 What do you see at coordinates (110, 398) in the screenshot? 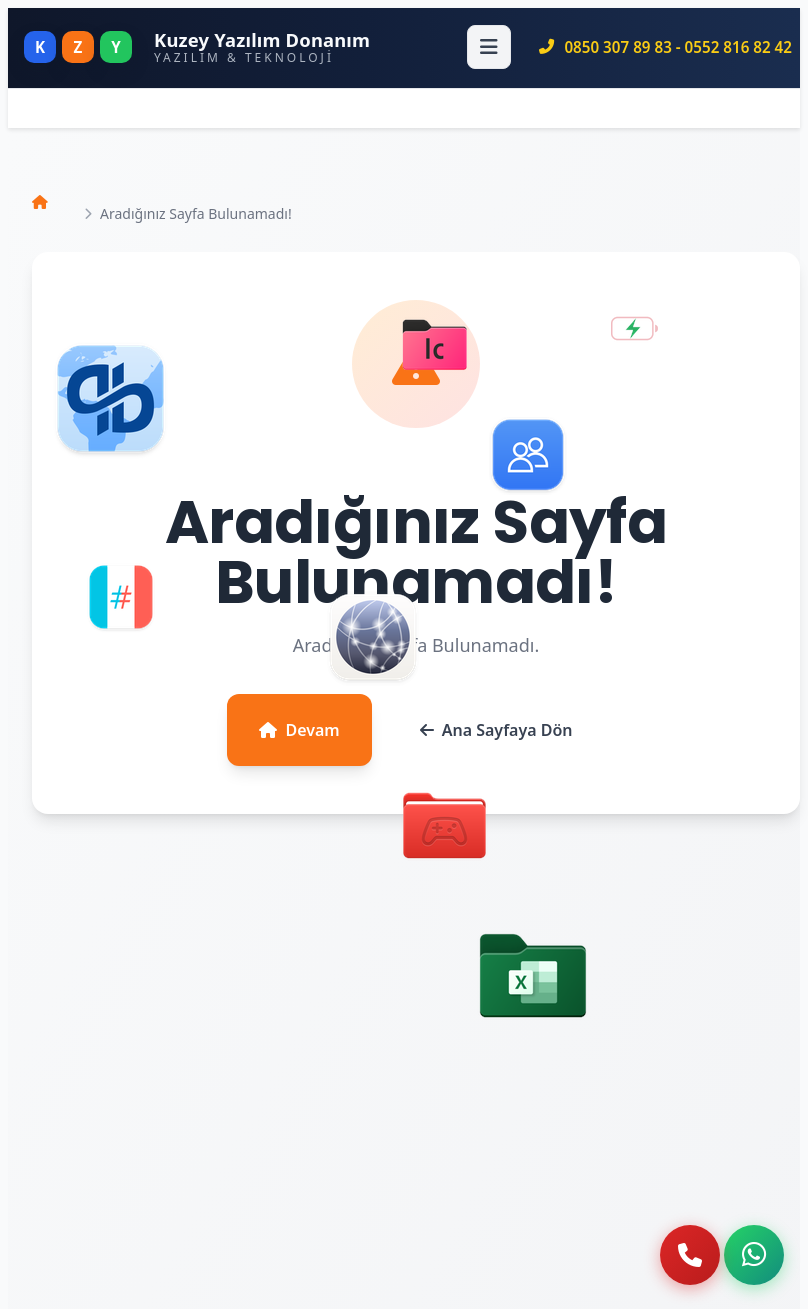
I see `launch qutebrowser web browser` at bounding box center [110, 398].